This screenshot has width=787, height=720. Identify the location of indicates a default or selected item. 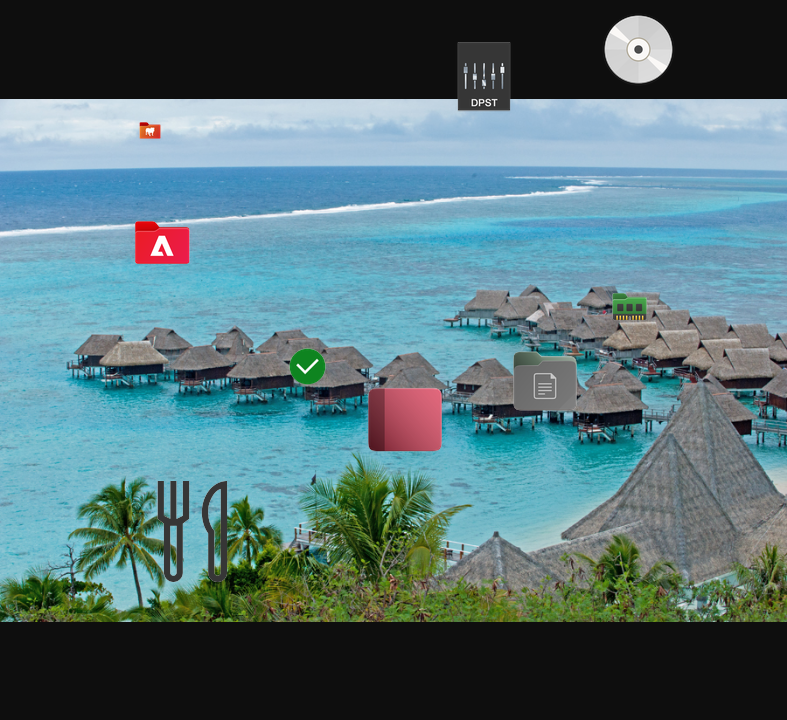
(307, 366).